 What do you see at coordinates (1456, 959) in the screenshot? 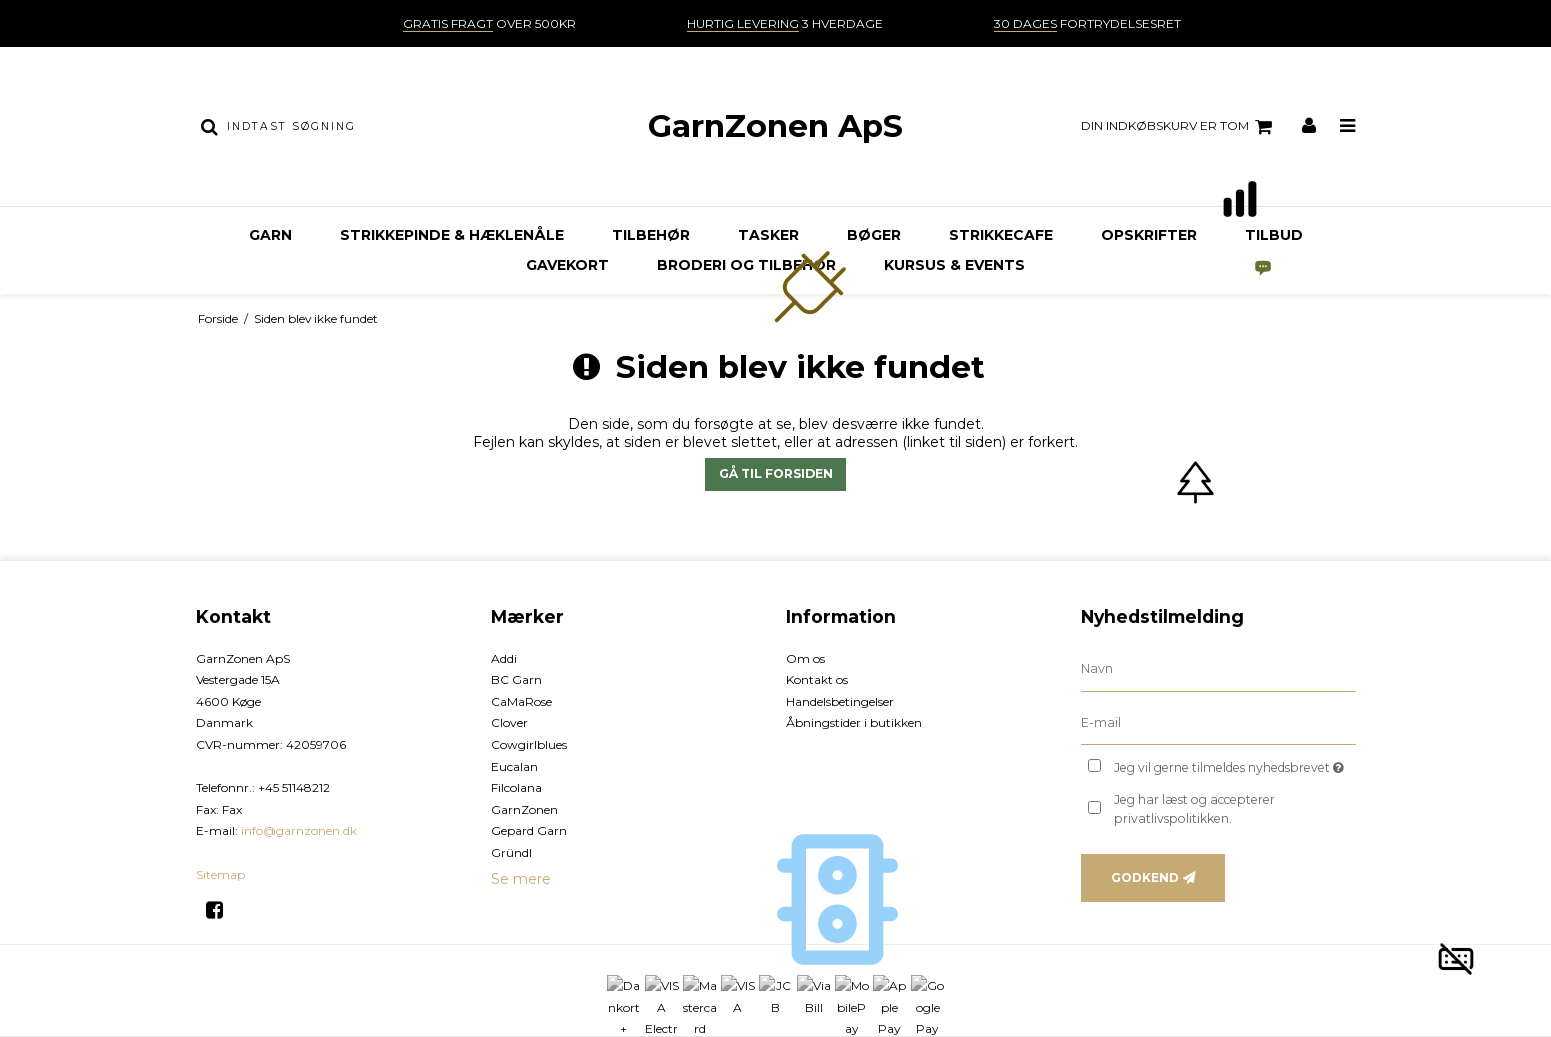
I see `disable keyboard input` at bounding box center [1456, 959].